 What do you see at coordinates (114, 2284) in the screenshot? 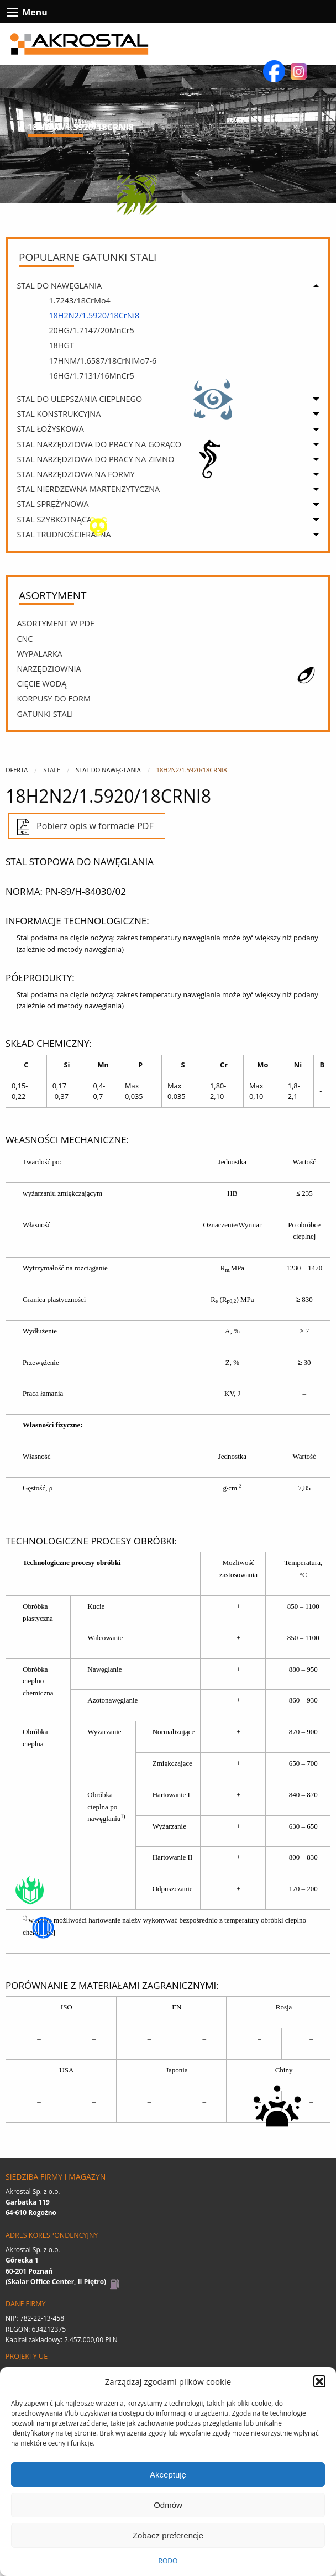
I see `find nearby gas stations` at bounding box center [114, 2284].